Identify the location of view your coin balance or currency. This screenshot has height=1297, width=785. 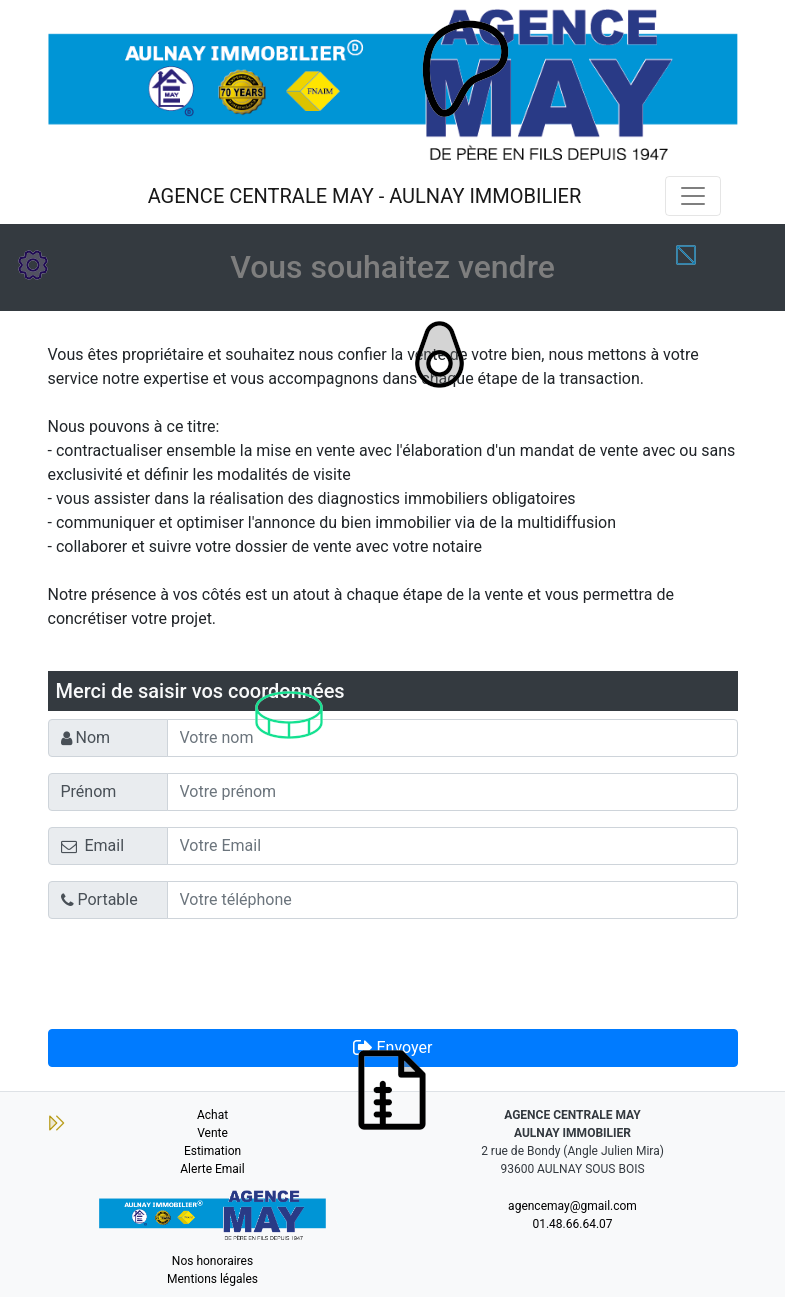
(289, 715).